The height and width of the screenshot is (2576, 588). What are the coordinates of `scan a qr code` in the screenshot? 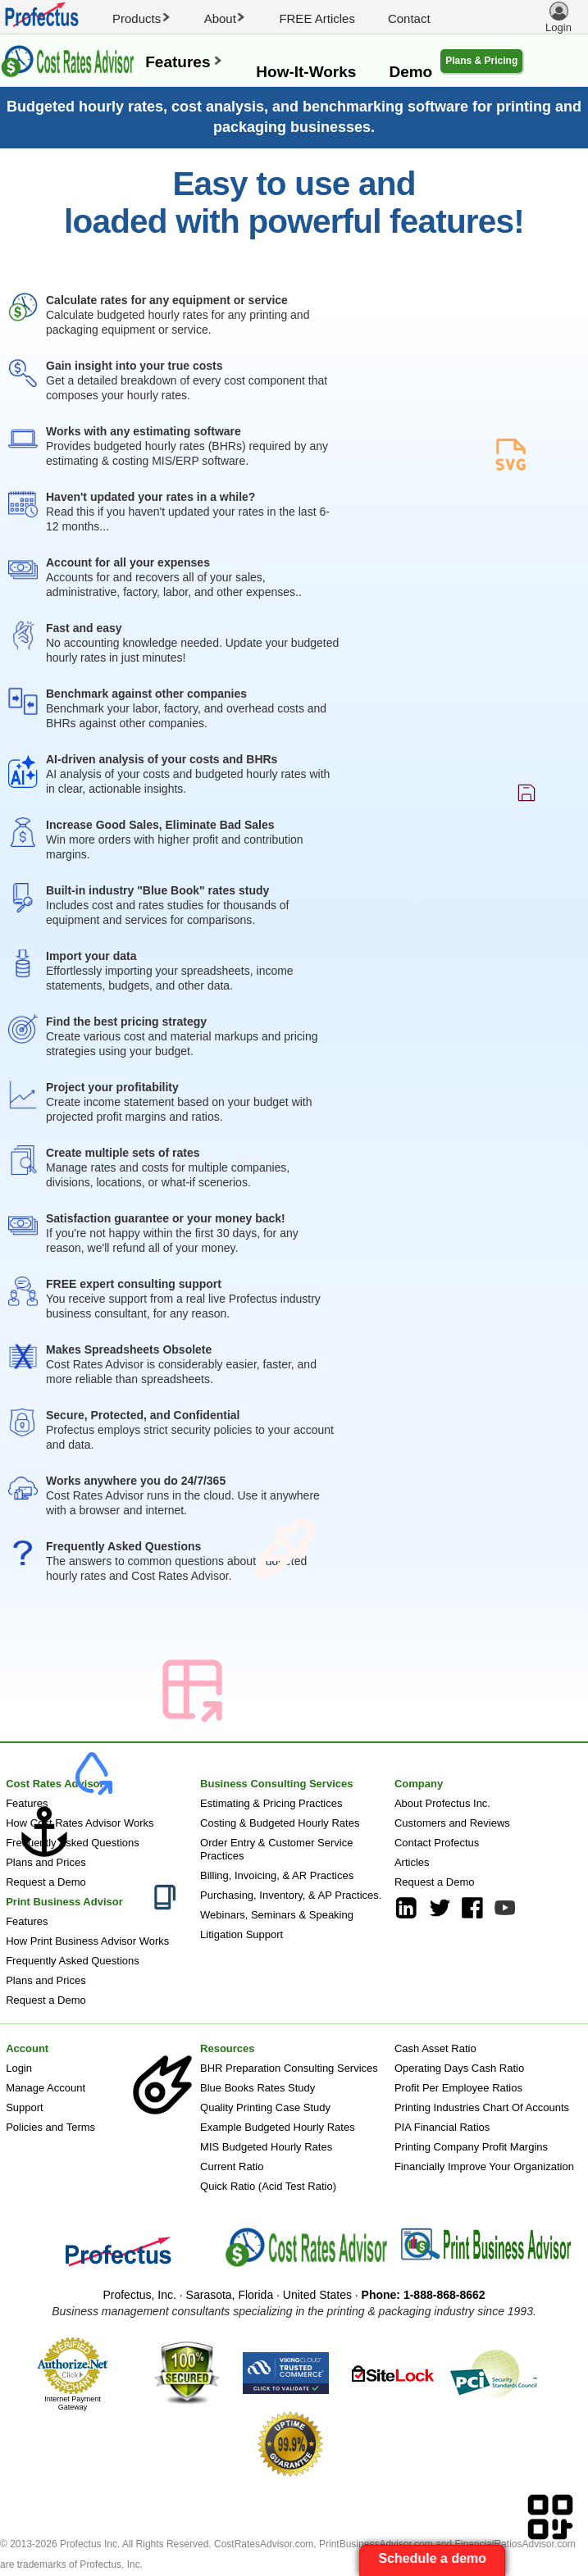 It's located at (550, 2517).